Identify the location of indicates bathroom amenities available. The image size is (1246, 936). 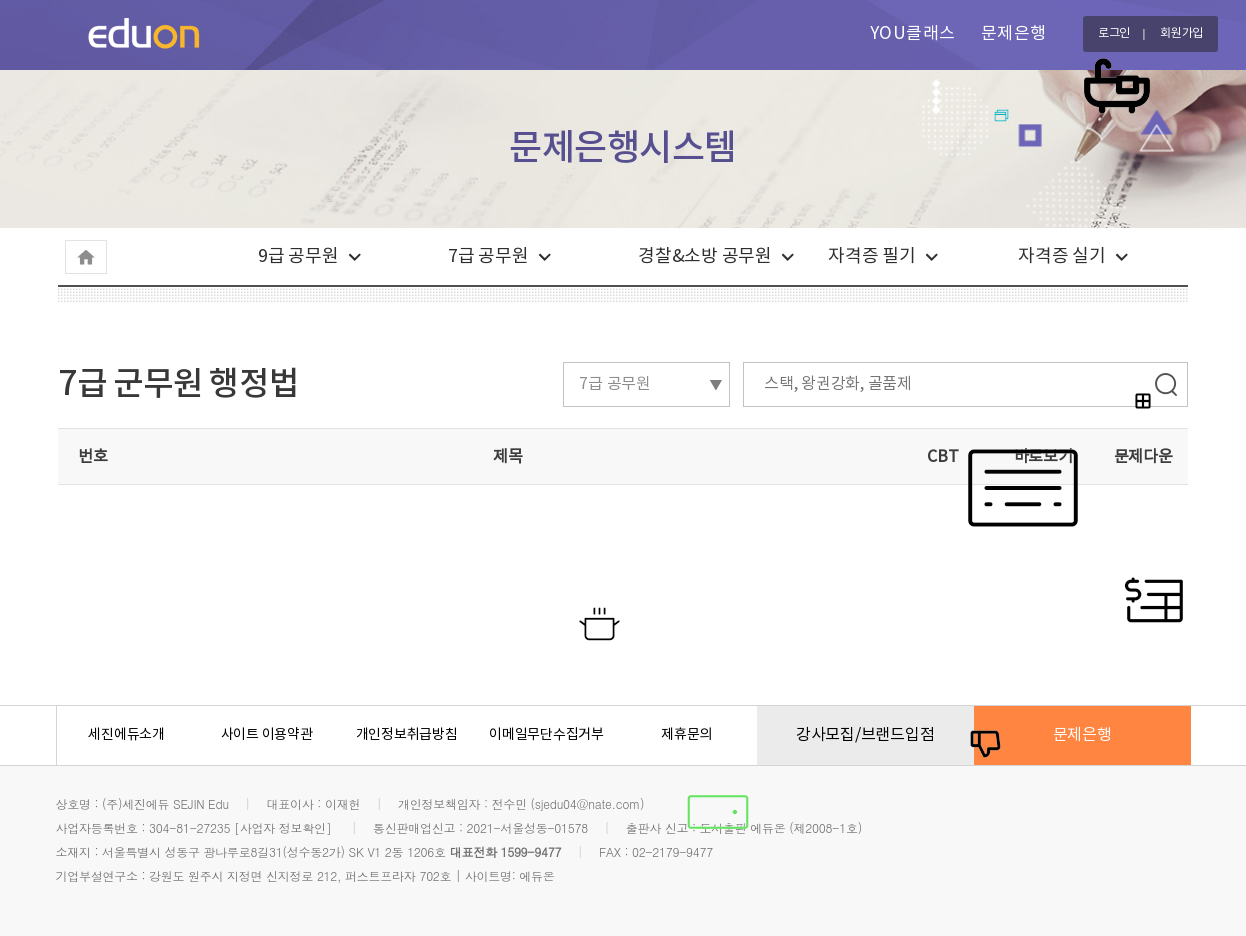
(1117, 87).